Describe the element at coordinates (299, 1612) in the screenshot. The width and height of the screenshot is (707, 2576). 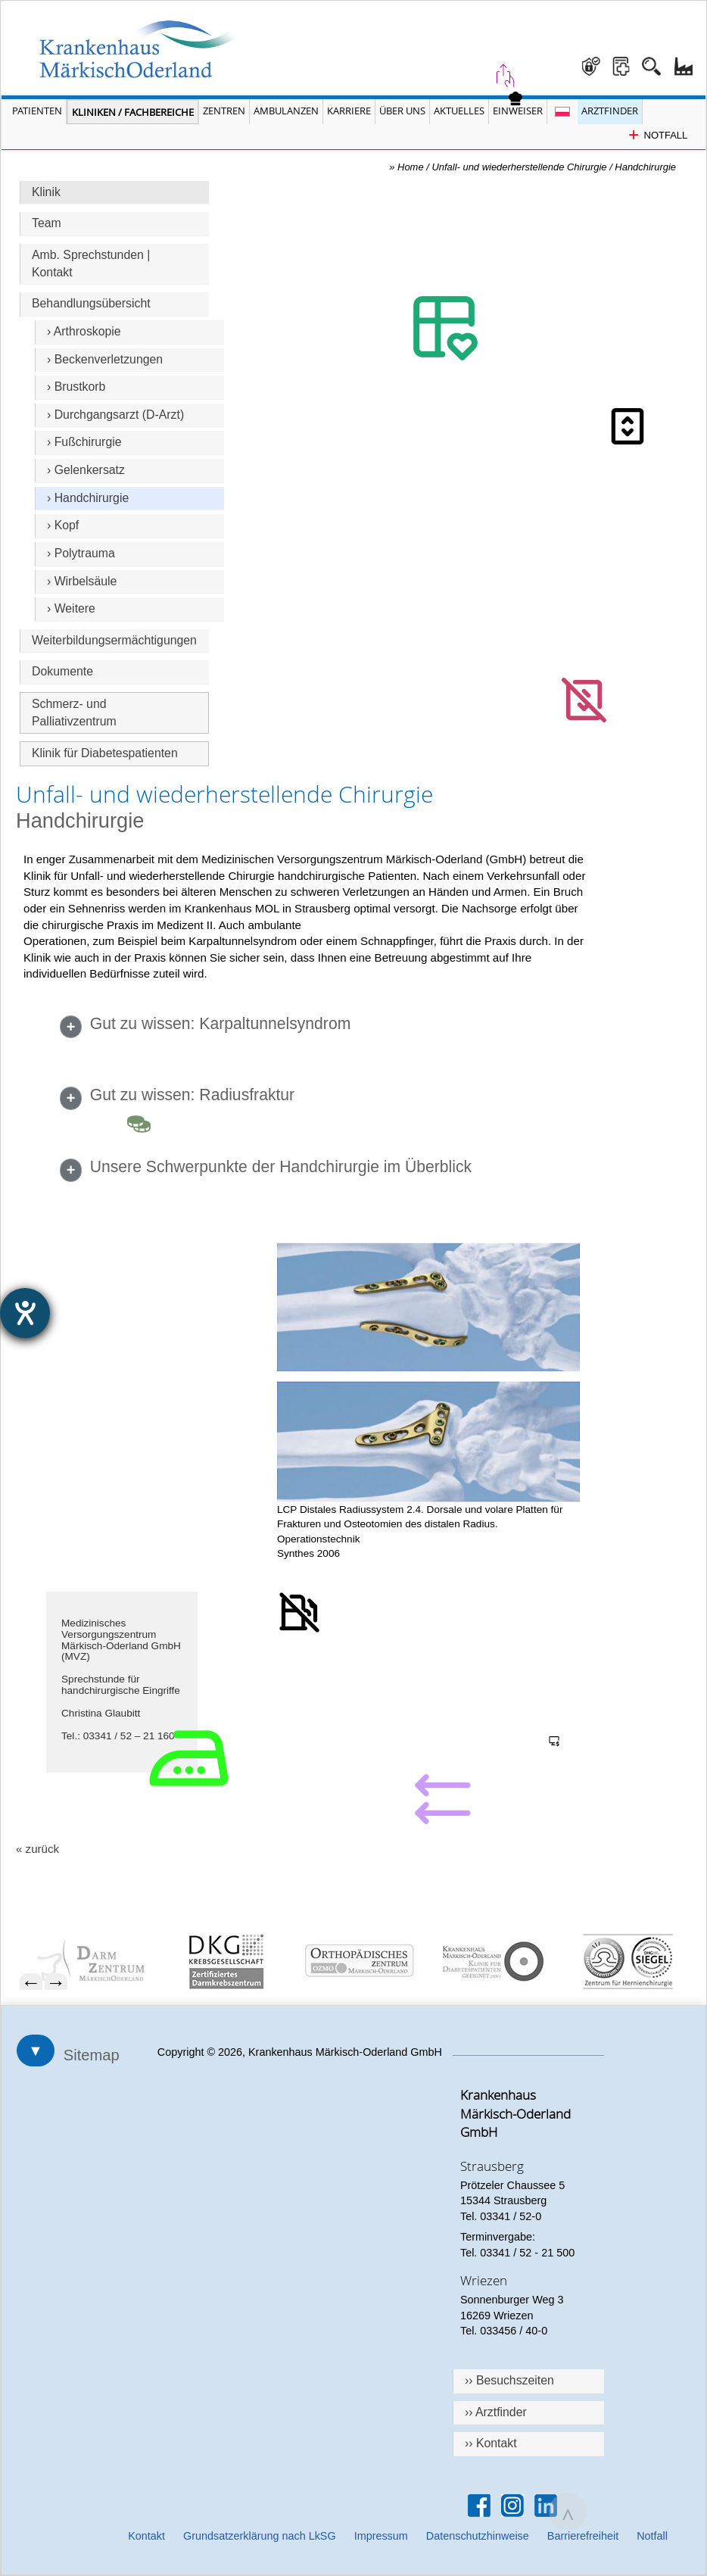
I see `gas station unavailable or closed` at that location.